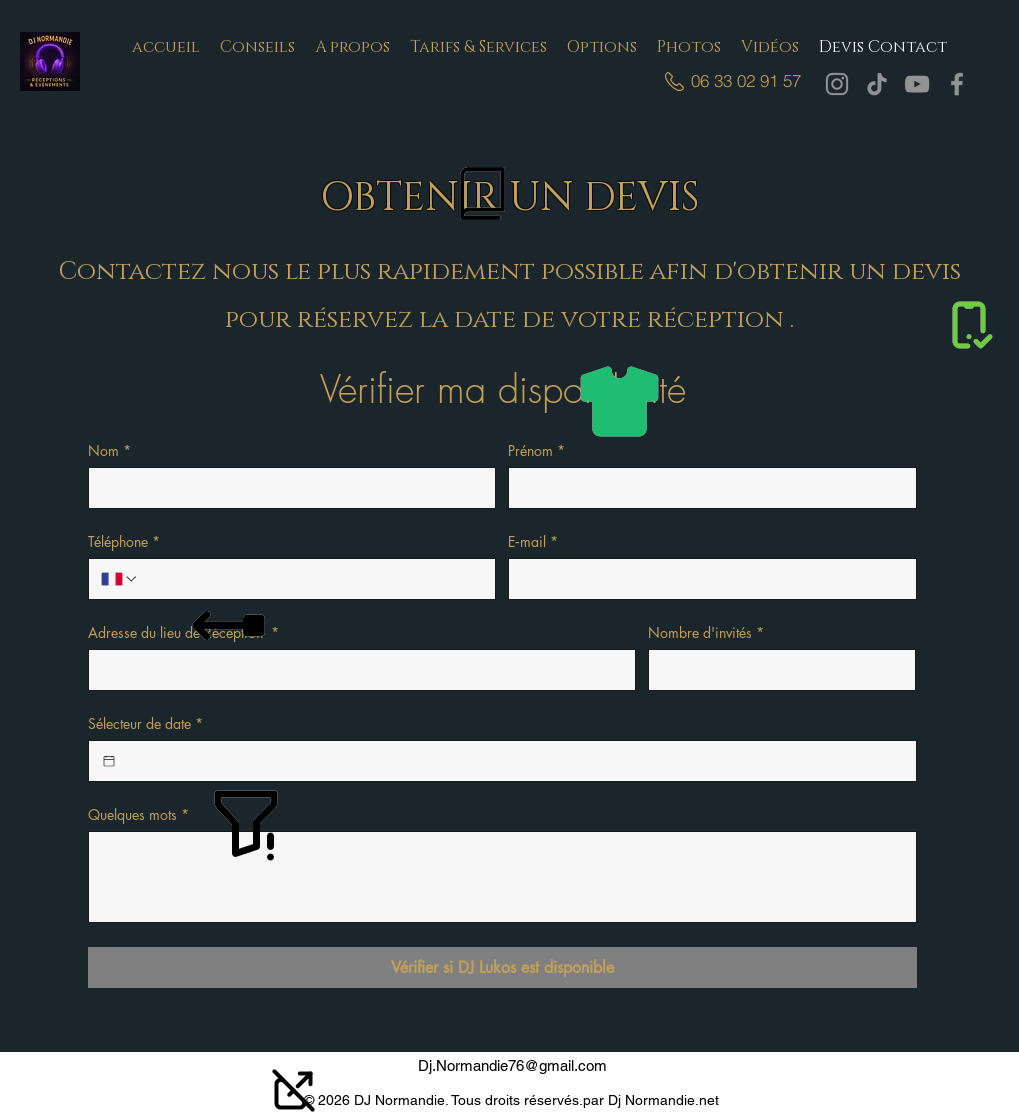 The height and width of the screenshot is (1117, 1019). Describe the element at coordinates (619, 401) in the screenshot. I see `browse clothing or apparel items` at that location.